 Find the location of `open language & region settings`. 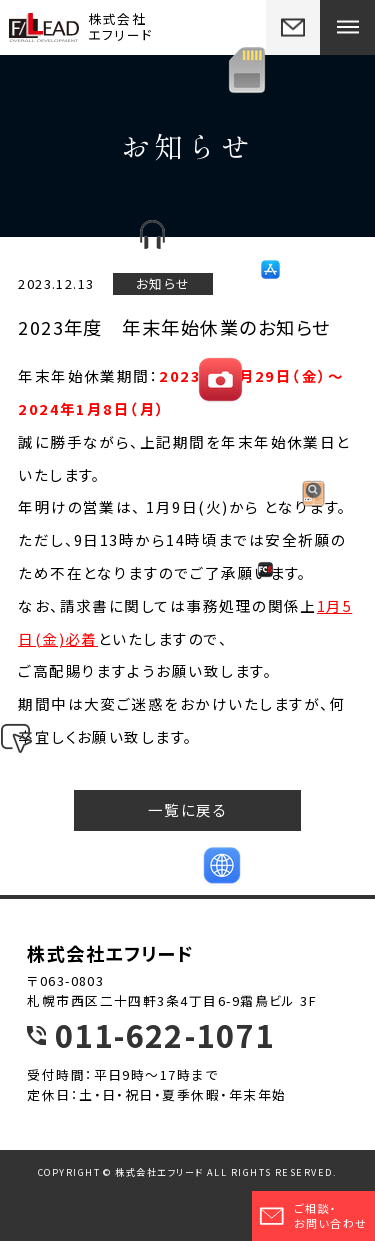

open language & region settings is located at coordinates (222, 866).